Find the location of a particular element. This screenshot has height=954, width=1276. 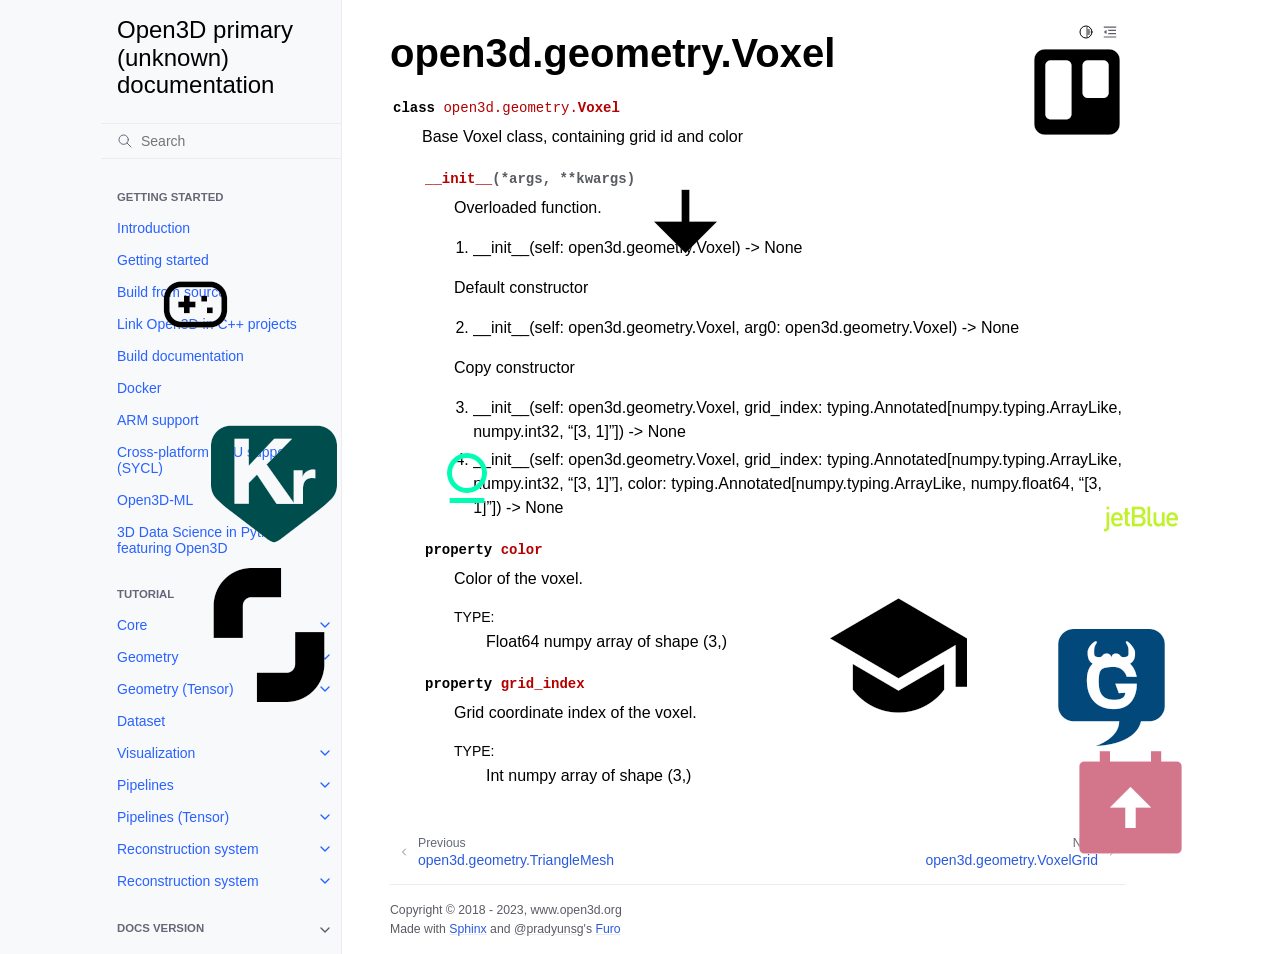

access educational content or courses is located at coordinates (898, 655).